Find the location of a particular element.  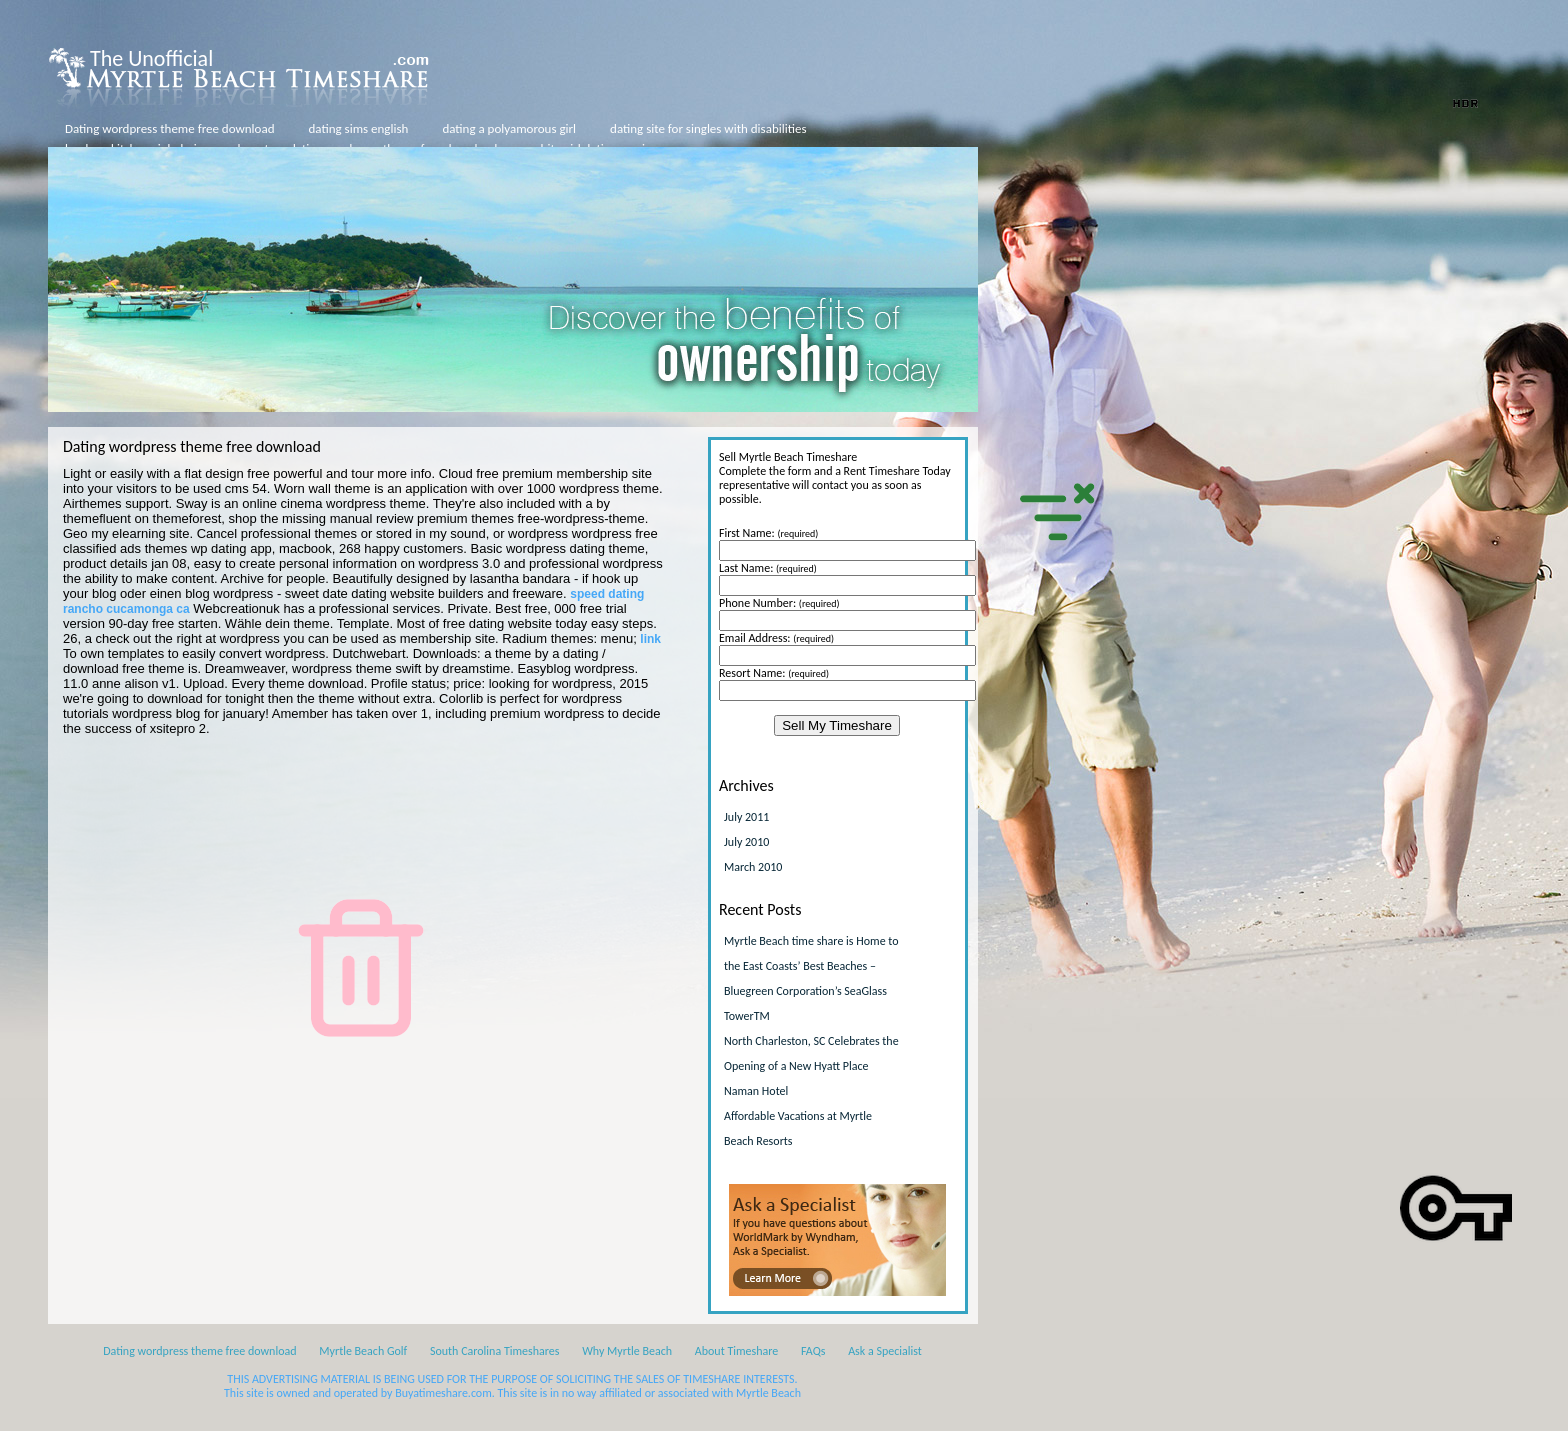

remove or clear active filters is located at coordinates (1058, 519).